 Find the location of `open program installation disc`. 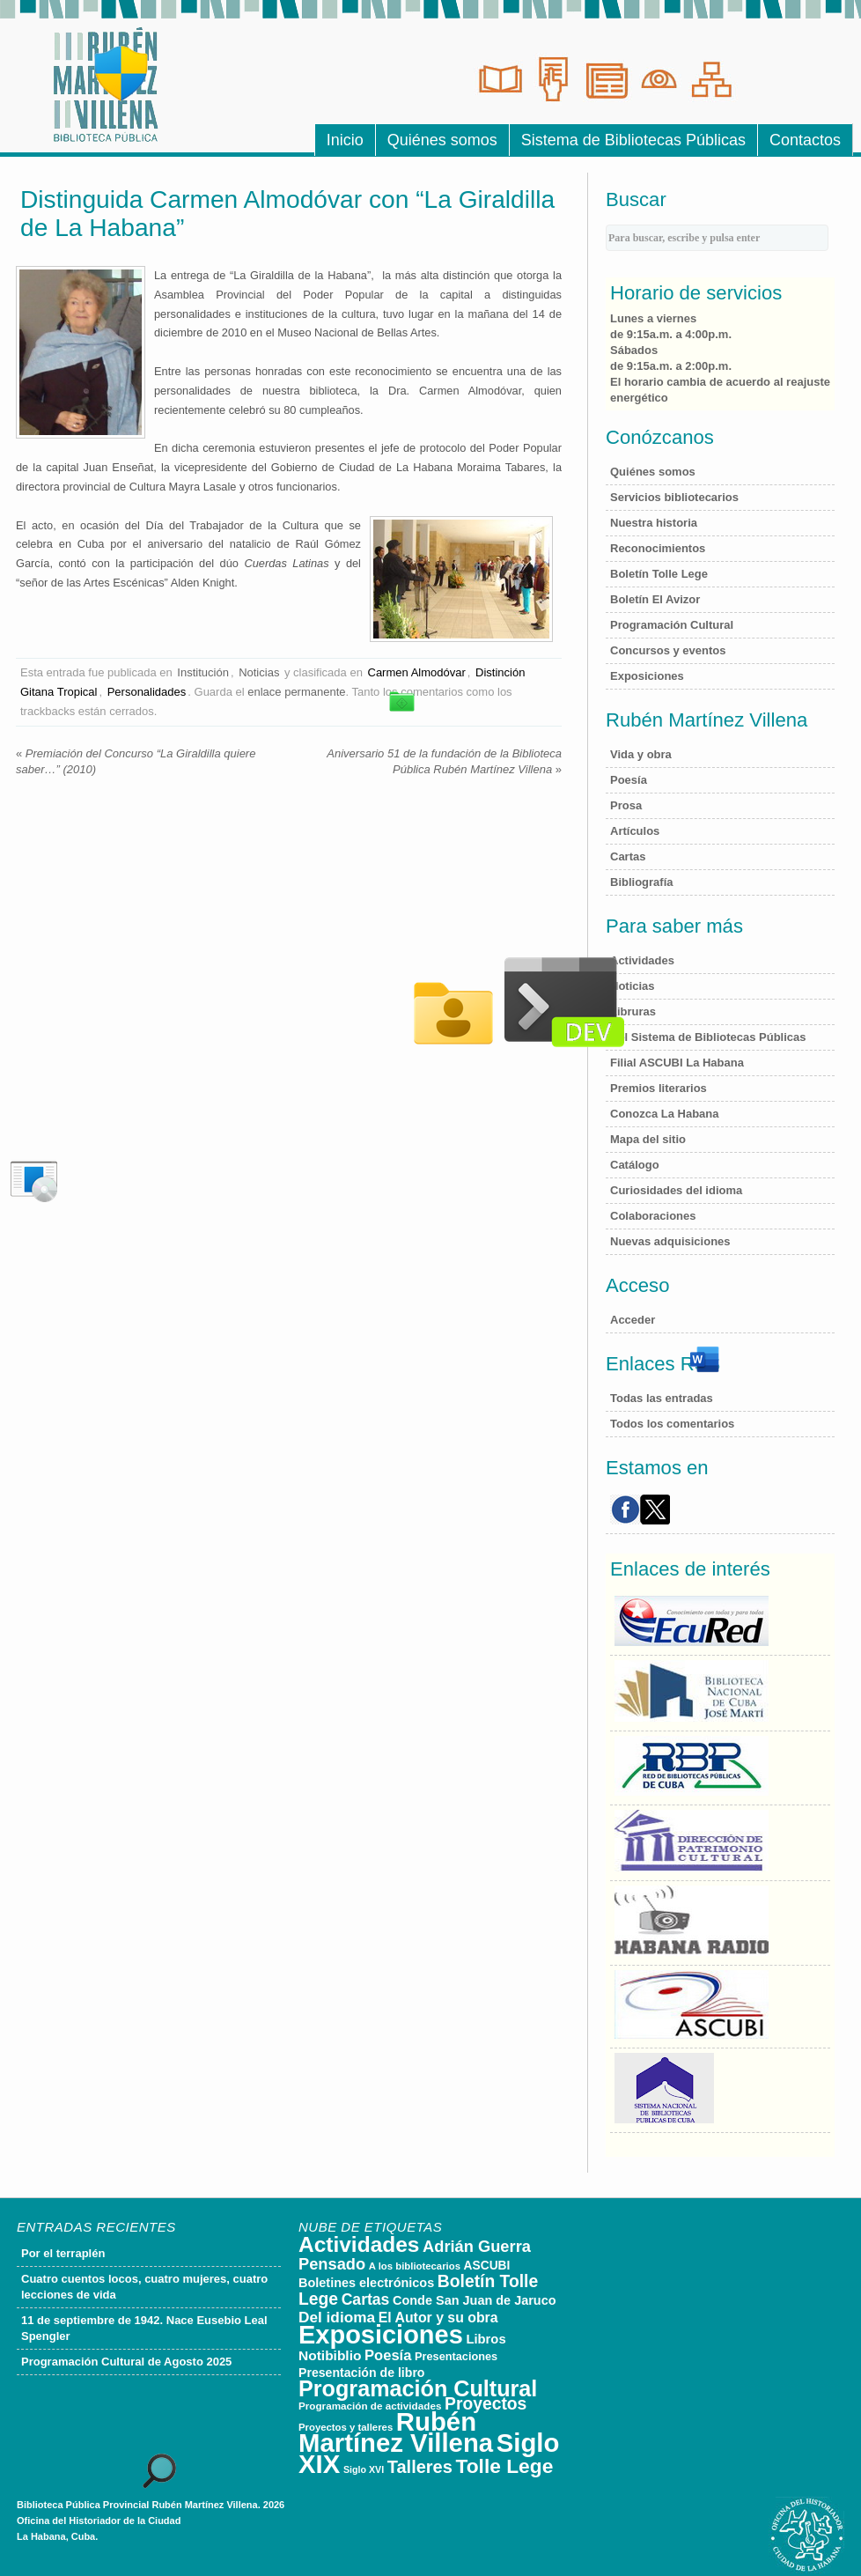

open program installation disc is located at coordinates (33, 1178).